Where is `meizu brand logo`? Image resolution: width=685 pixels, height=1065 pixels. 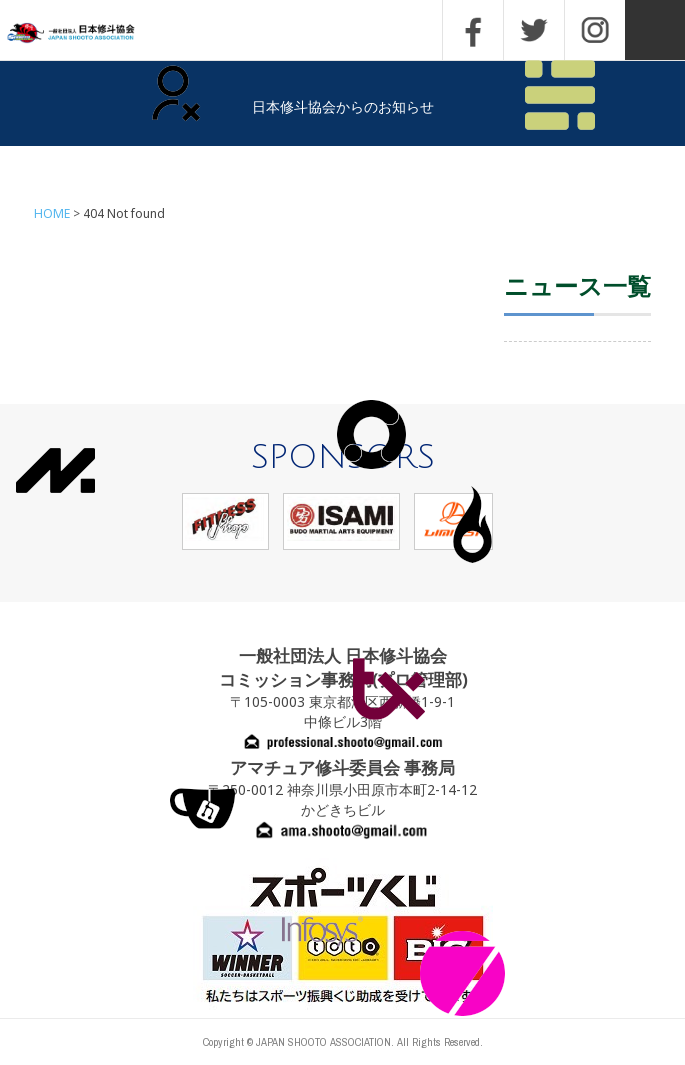
meizu brand logo is located at coordinates (55, 470).